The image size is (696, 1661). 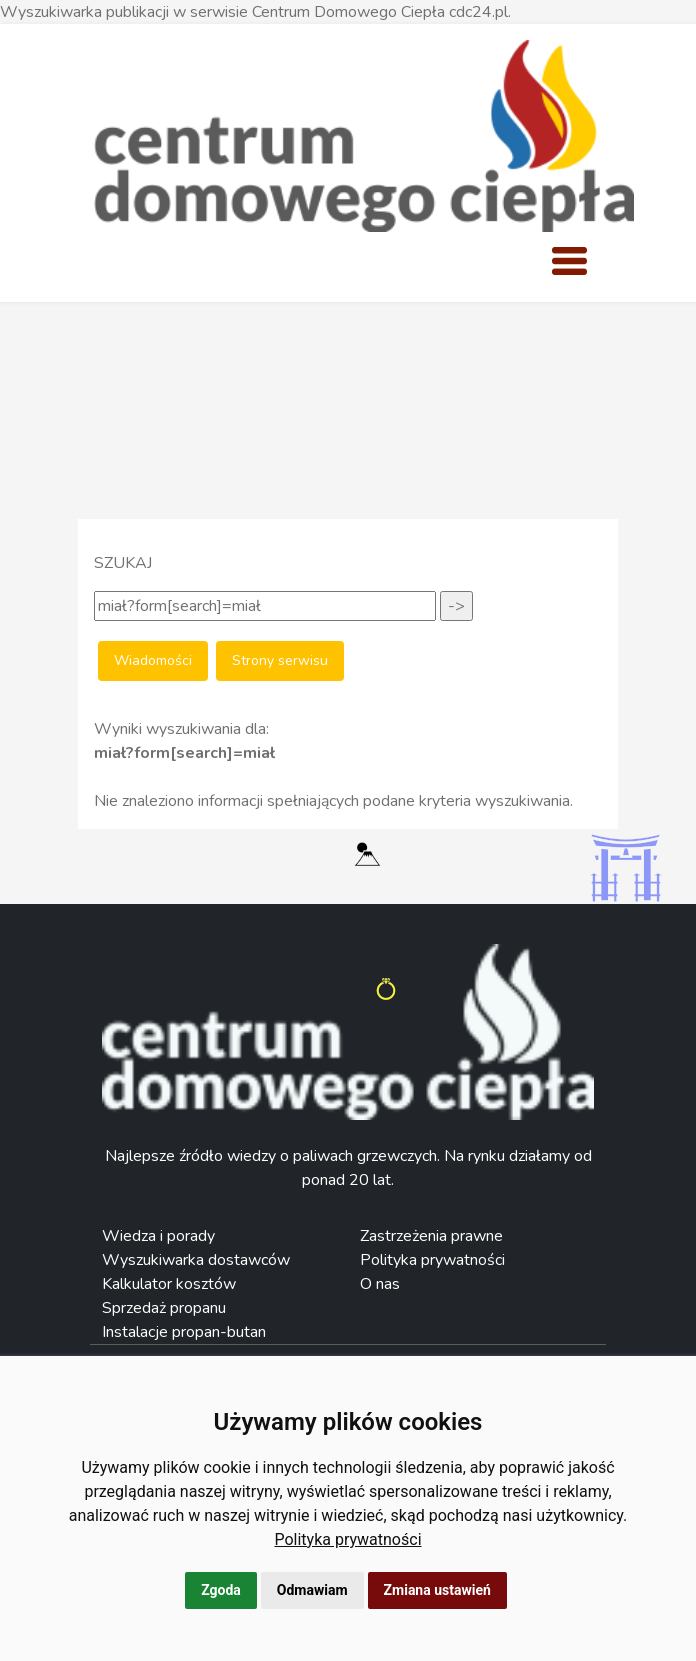 I want to click on access japanese cultural or religious content, so click(x=626, y=866).